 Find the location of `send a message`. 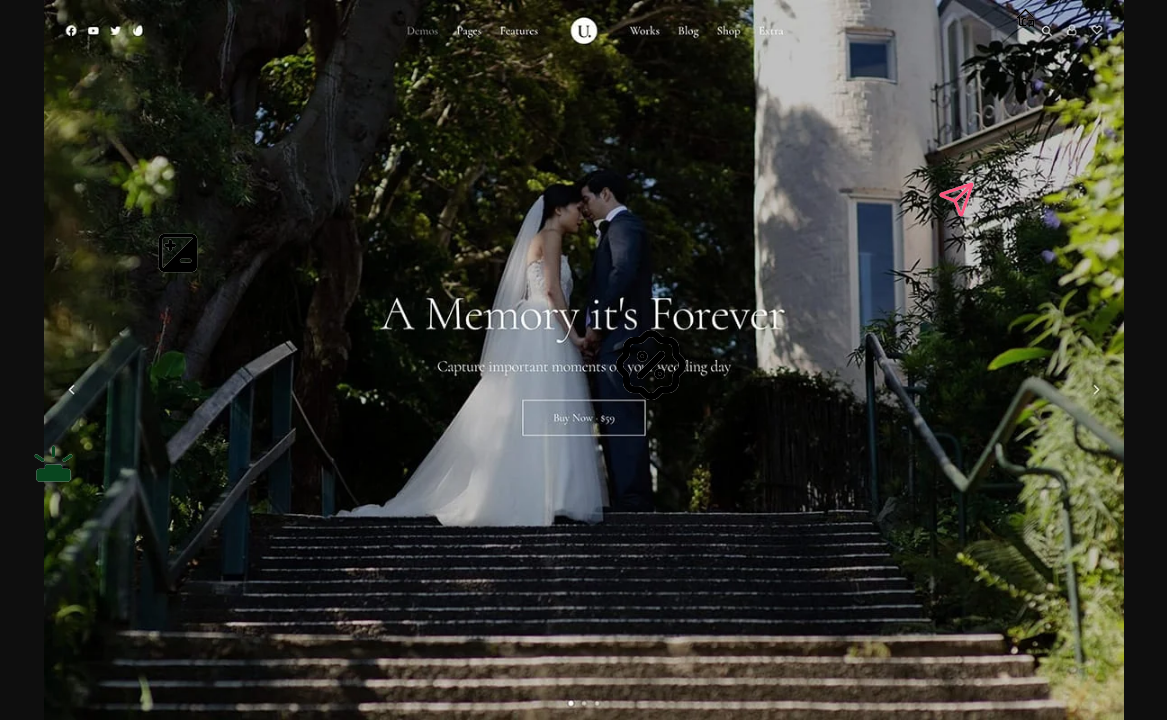

send a message is located at coordinates (956, 199).